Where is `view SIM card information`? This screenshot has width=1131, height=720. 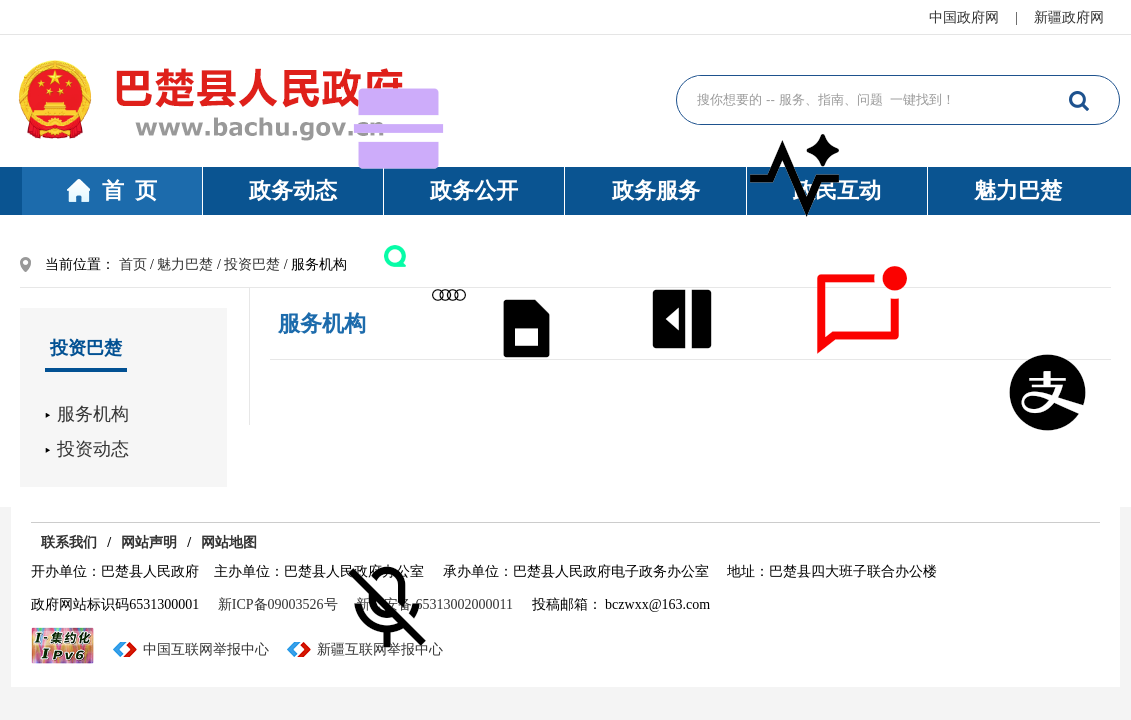
view SIM card information is located at coordinates (526, 328).